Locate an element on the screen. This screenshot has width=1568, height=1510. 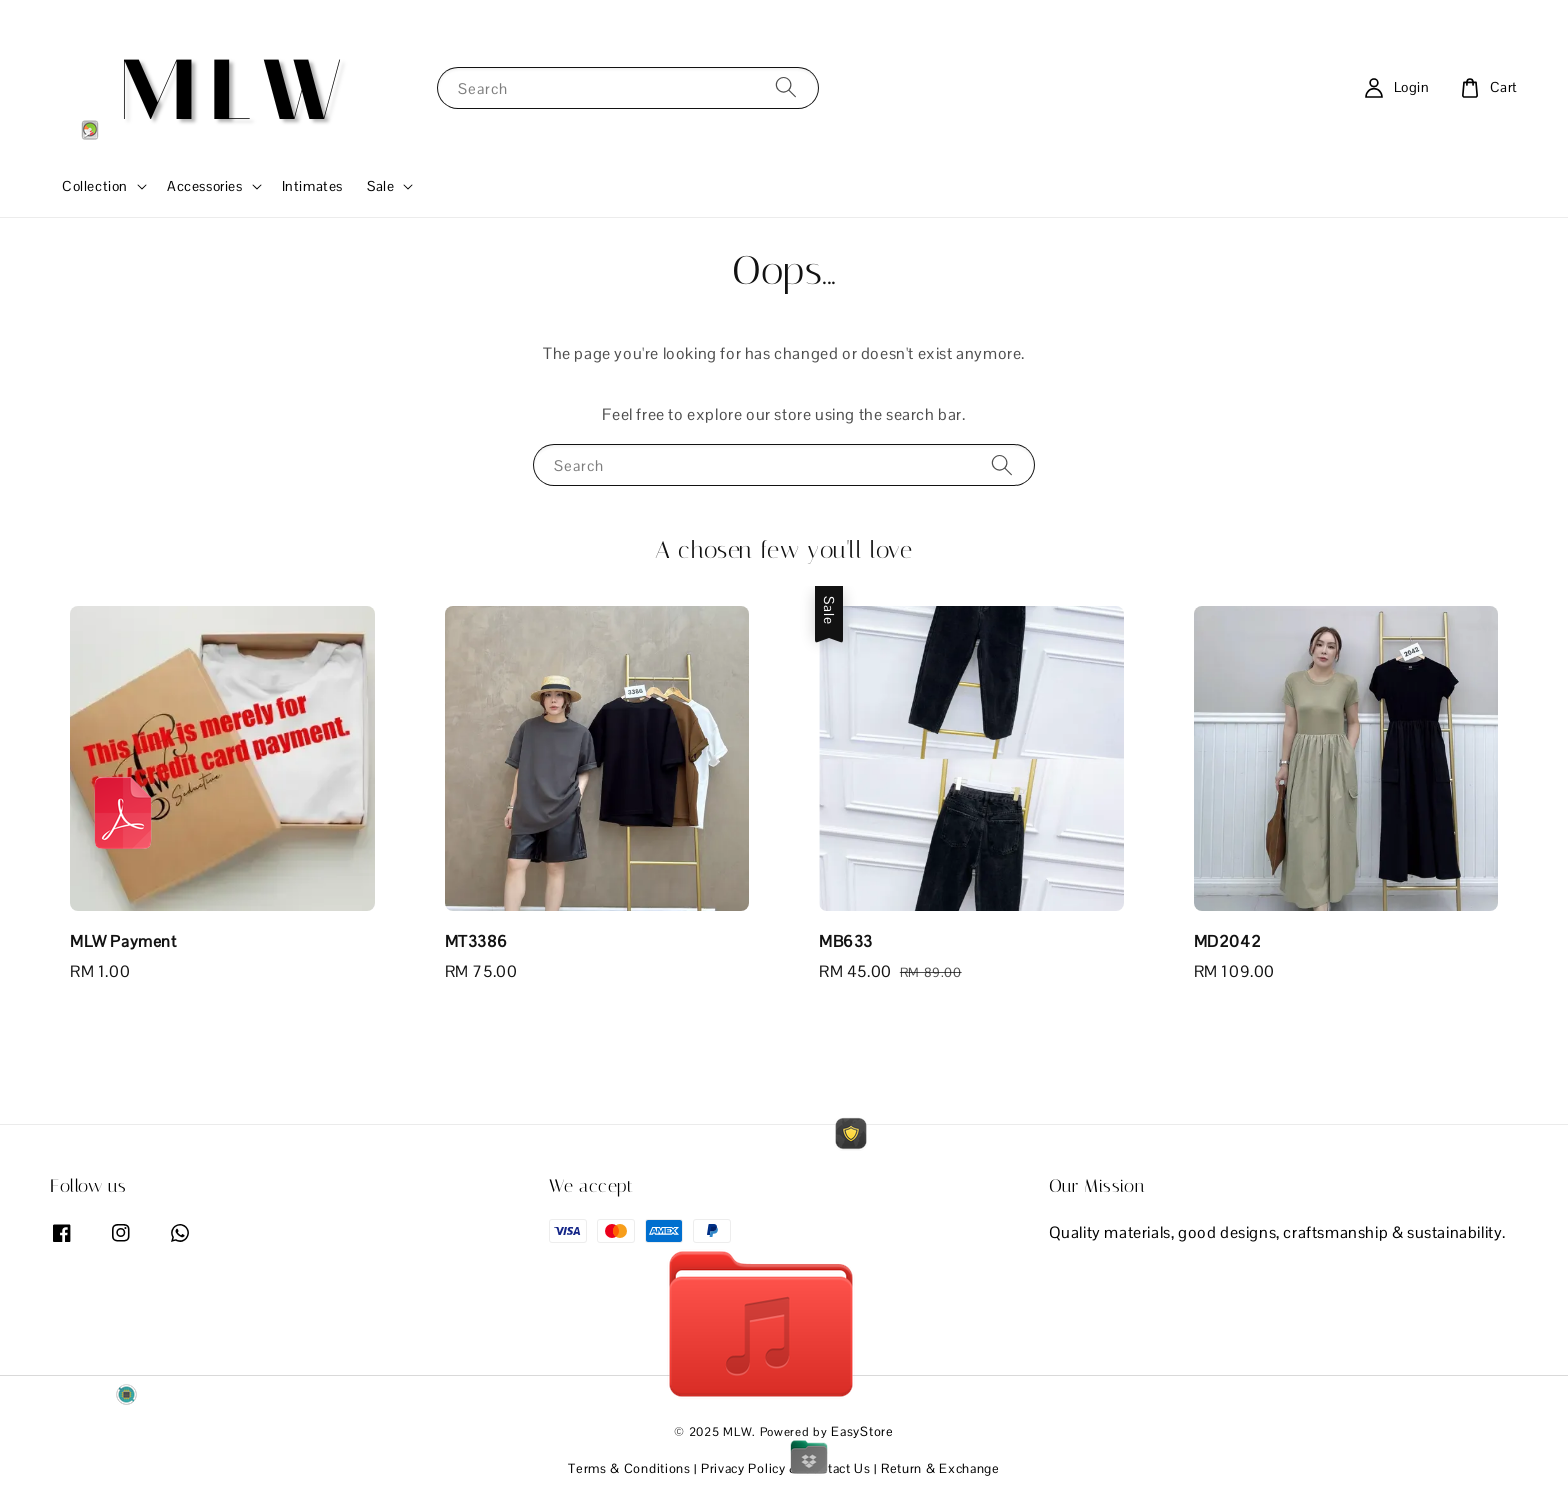
open your music files folder is located at coordinates (761, 1324).